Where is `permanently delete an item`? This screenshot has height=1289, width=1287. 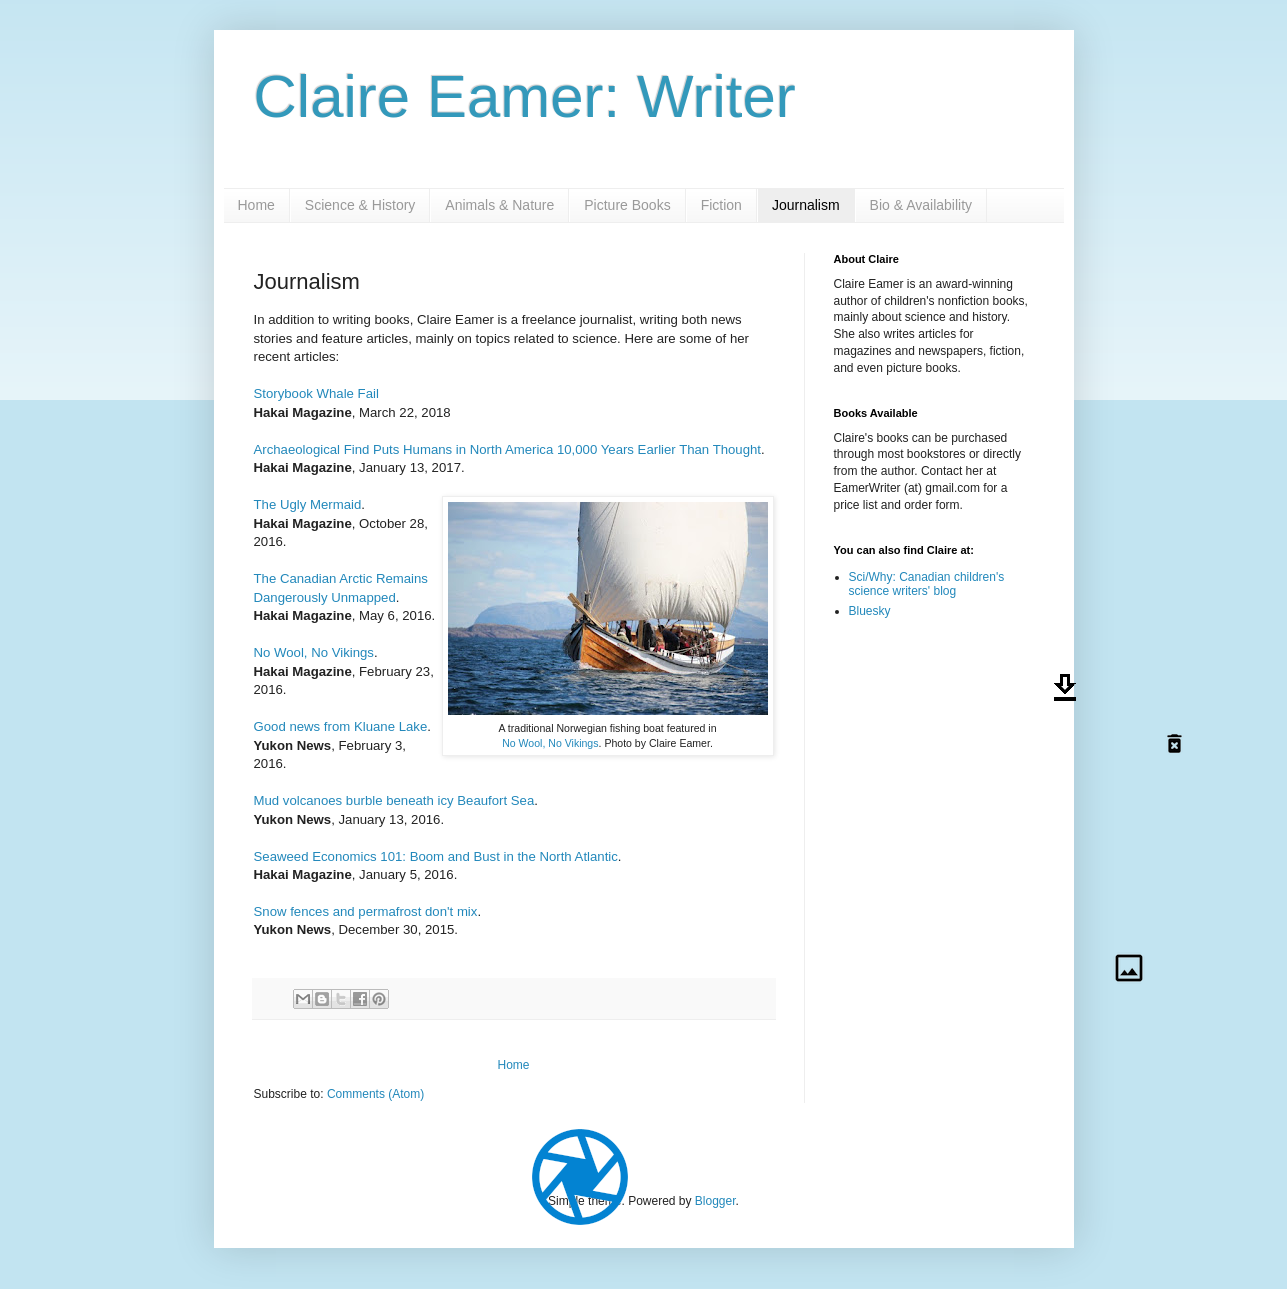 permanently delete an item is located at coordinates (1174, 743).